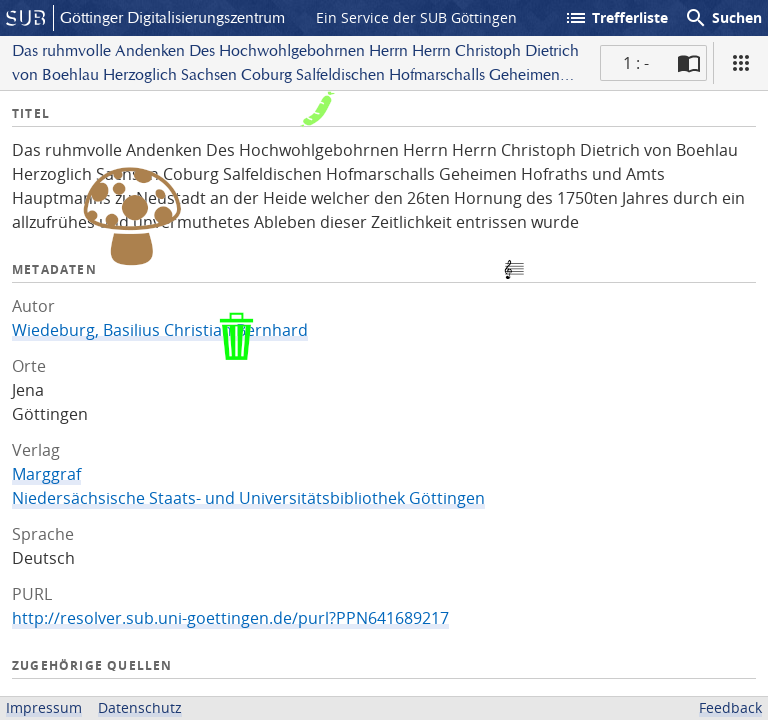 This screenshot has width=768, height=720. What do you see at coordinates (236, 331) in the screenshot?
I see `delete selected item` at bounding box center [236, 331].